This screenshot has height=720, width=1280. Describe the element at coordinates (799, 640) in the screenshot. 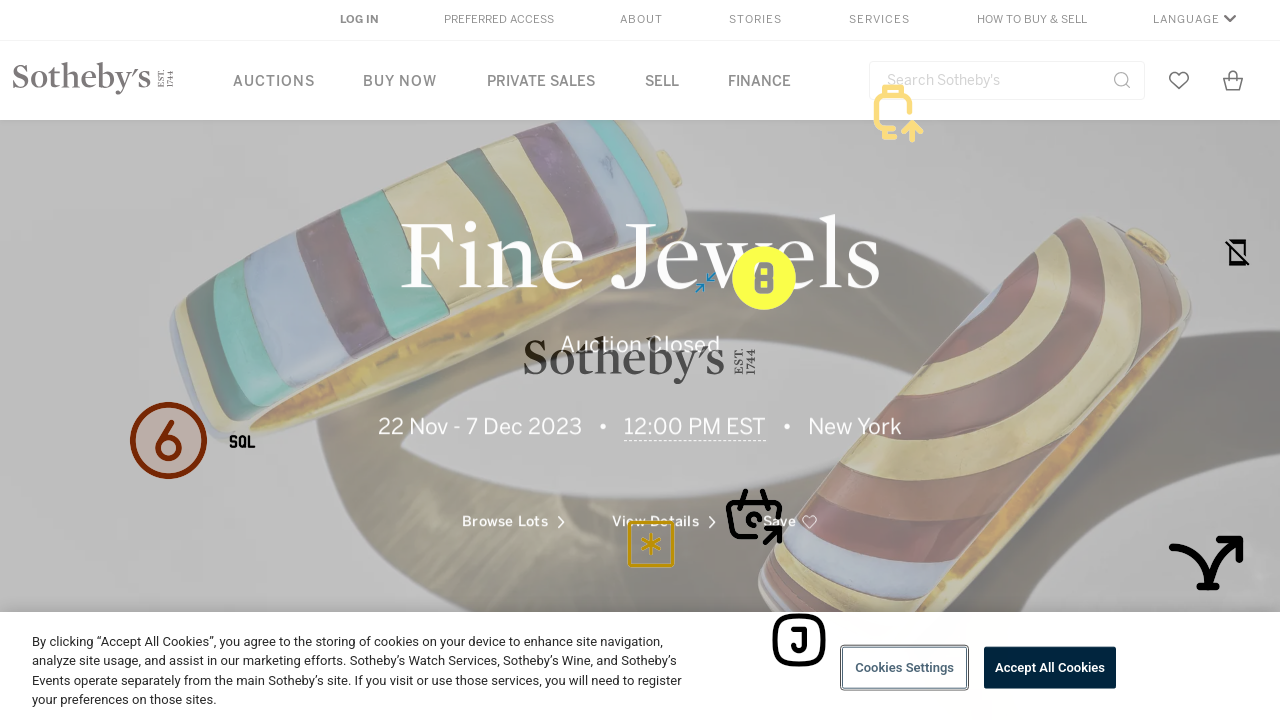

I see `represents an app or service starting with the letter "j"` at that location.